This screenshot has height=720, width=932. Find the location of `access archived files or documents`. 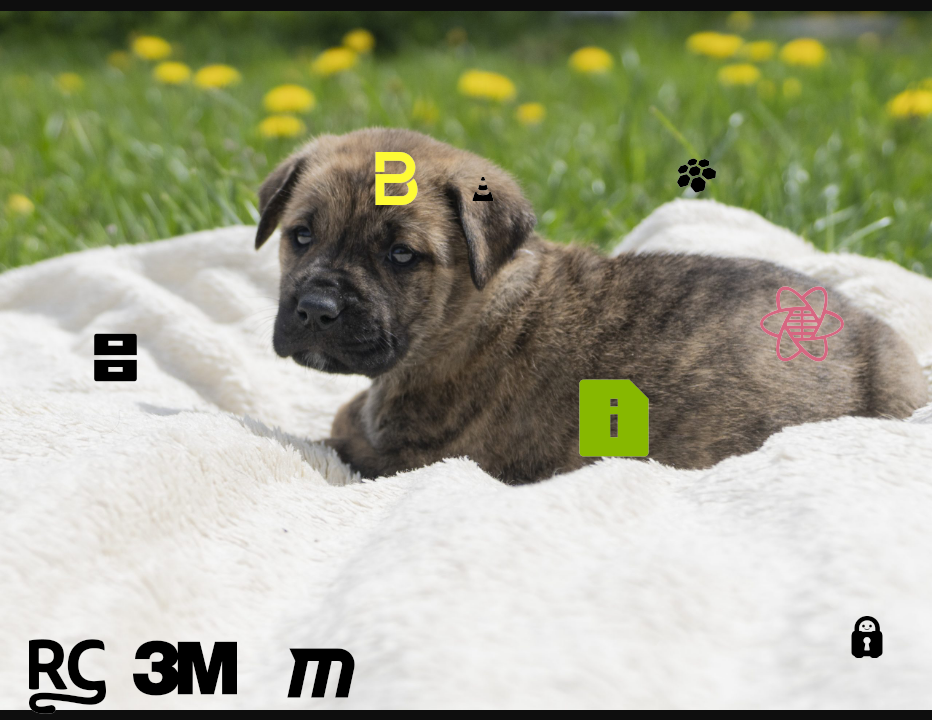

access archived files or documents is located at coordinates (115, 357).